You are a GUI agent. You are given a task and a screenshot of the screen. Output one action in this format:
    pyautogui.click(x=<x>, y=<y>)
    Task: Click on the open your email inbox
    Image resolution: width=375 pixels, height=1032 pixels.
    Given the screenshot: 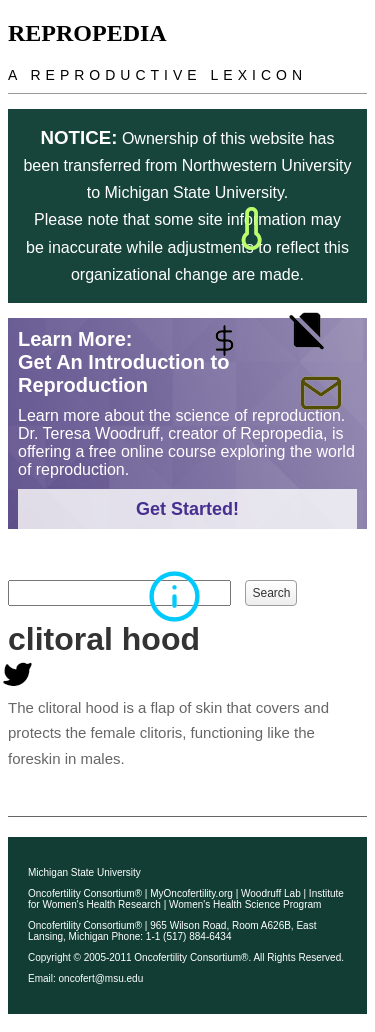 What is the action you would take?
    pyautogui.click(x=321, y=393)
    